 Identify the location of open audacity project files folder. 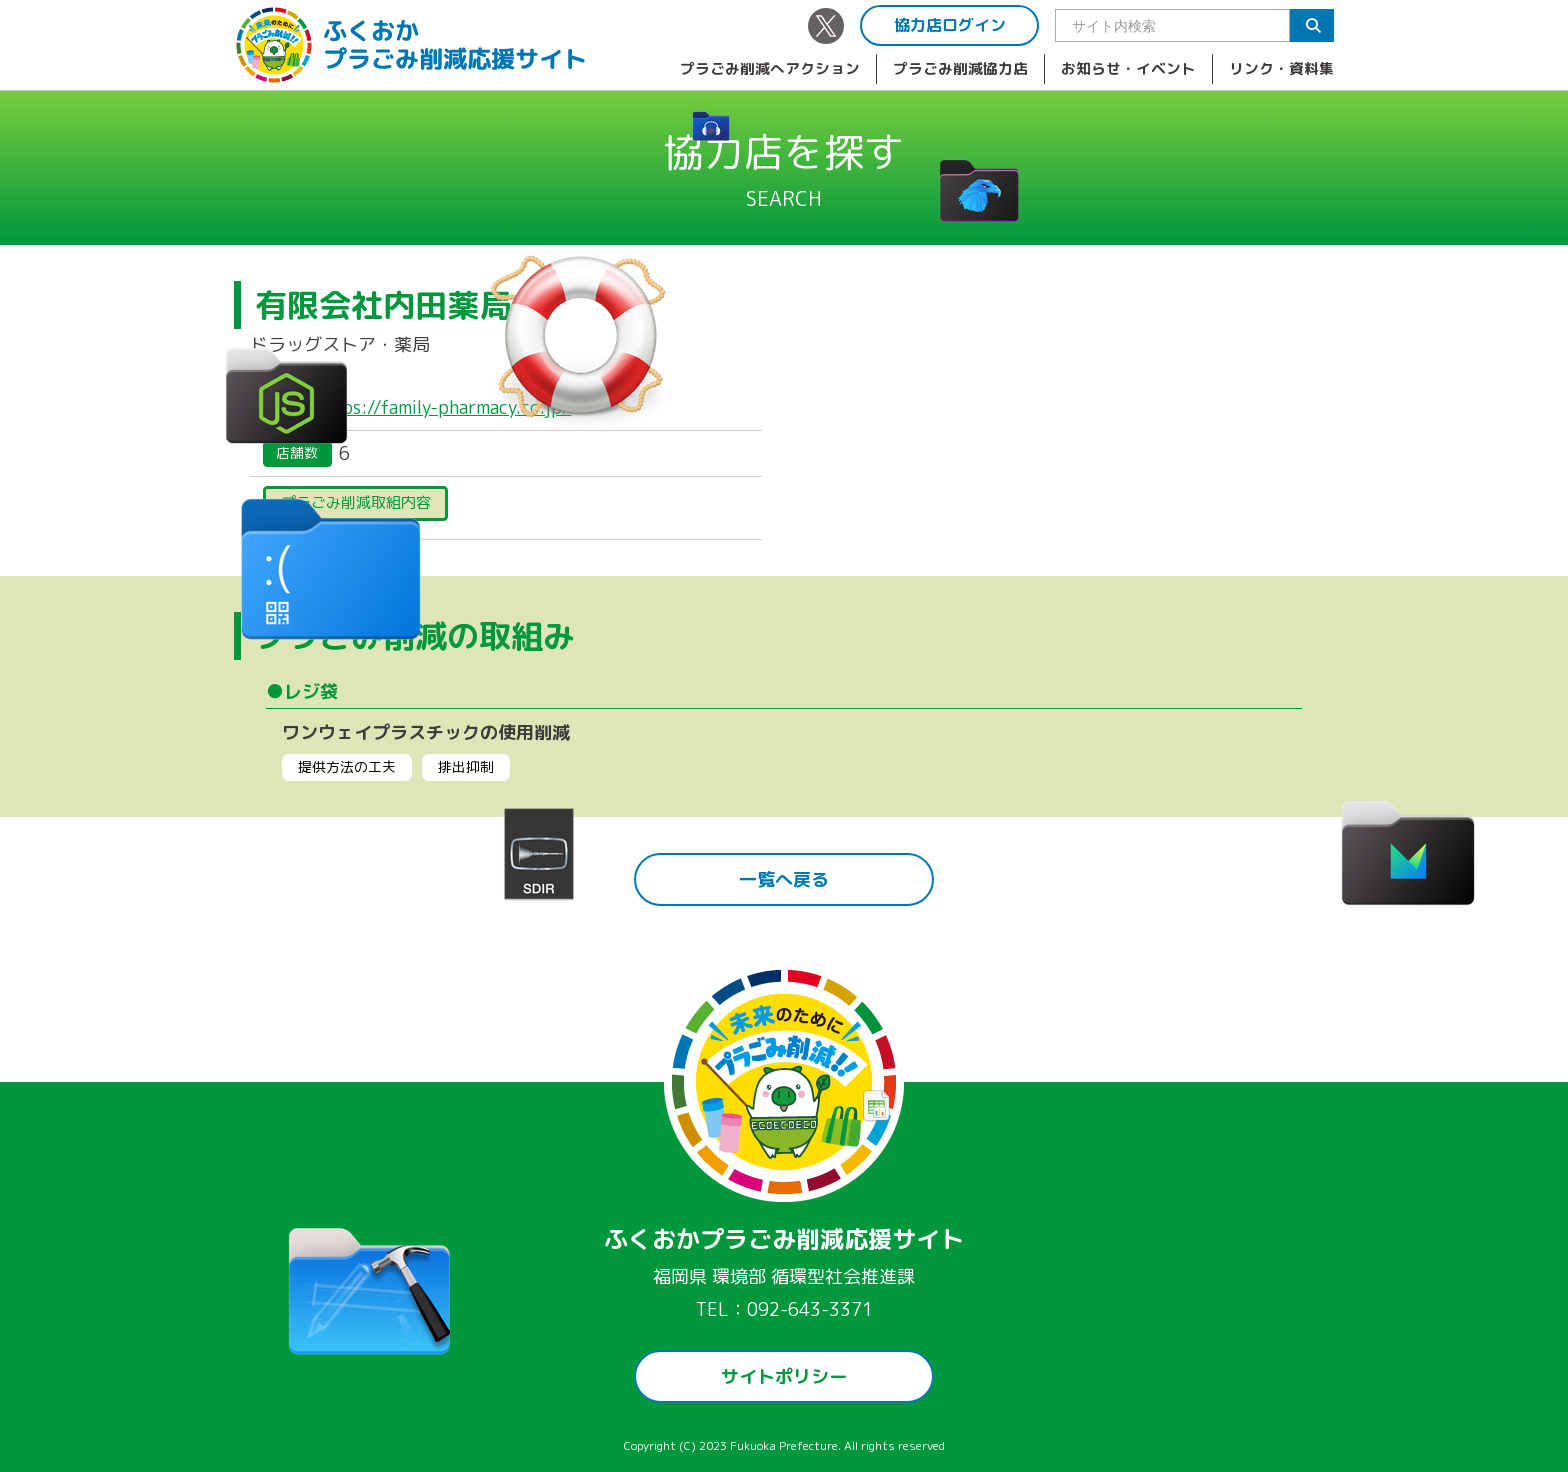
(711, 127).